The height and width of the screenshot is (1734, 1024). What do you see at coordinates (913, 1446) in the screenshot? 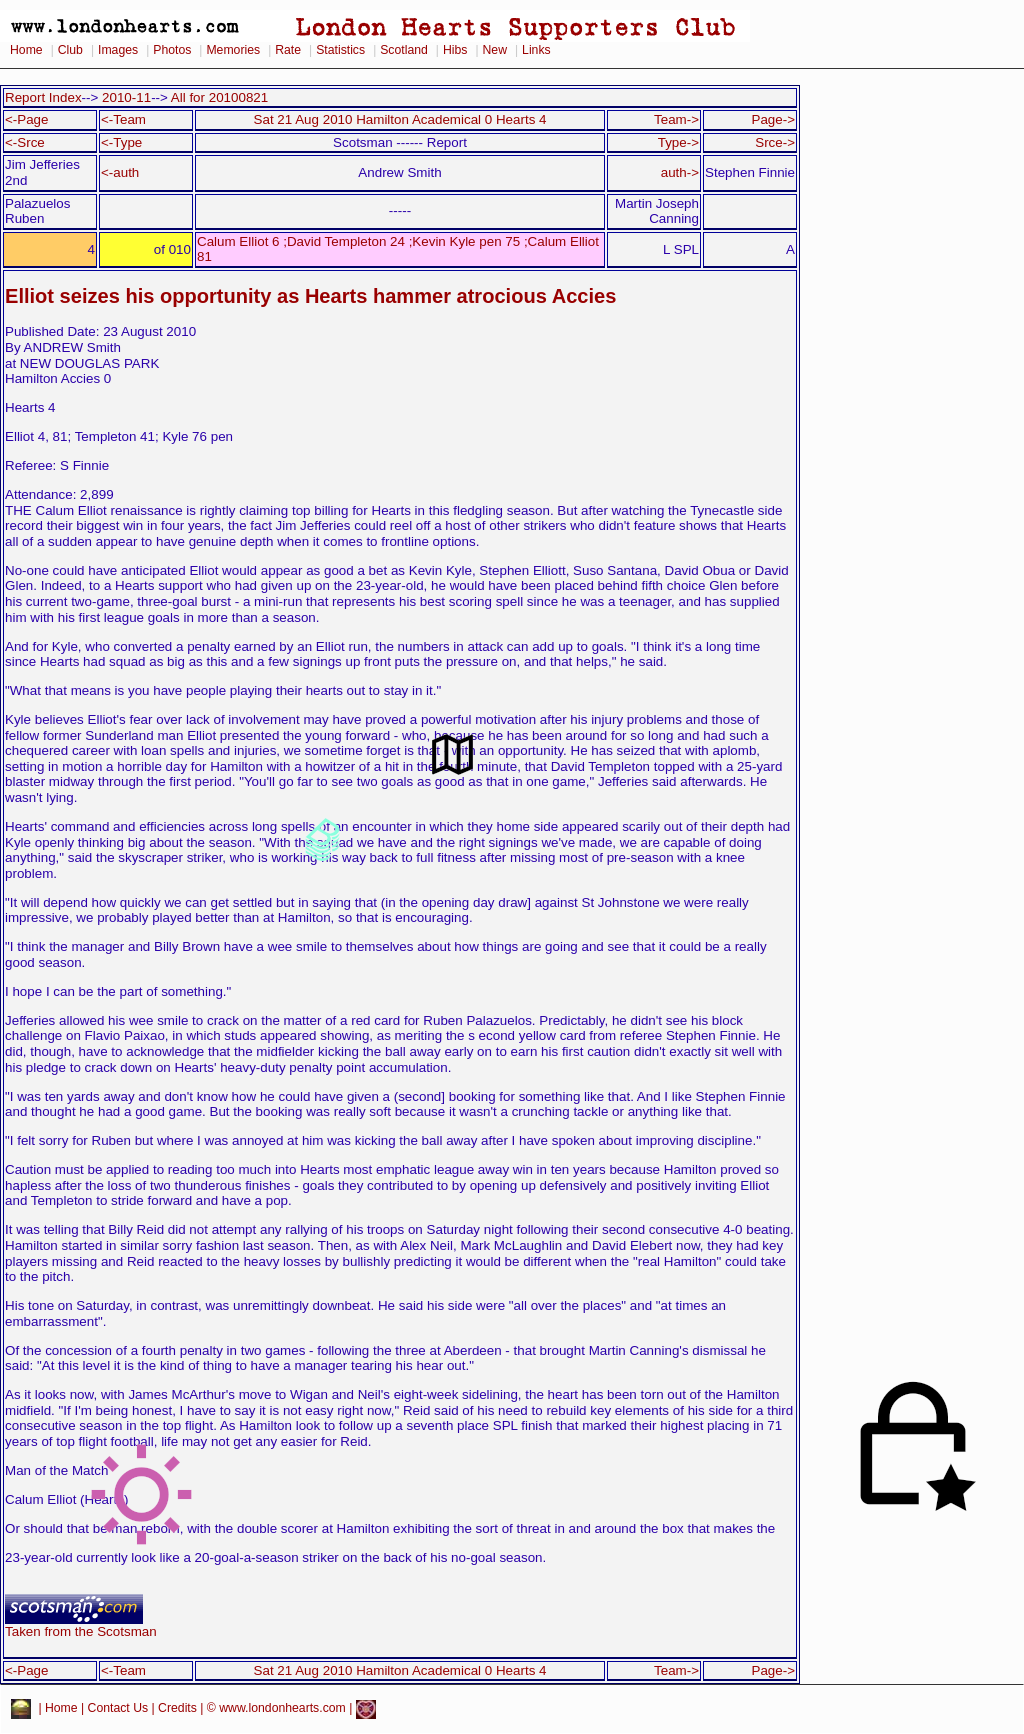
I see `mark a password or credential as a favorite` at bounding box center [913, 1446].